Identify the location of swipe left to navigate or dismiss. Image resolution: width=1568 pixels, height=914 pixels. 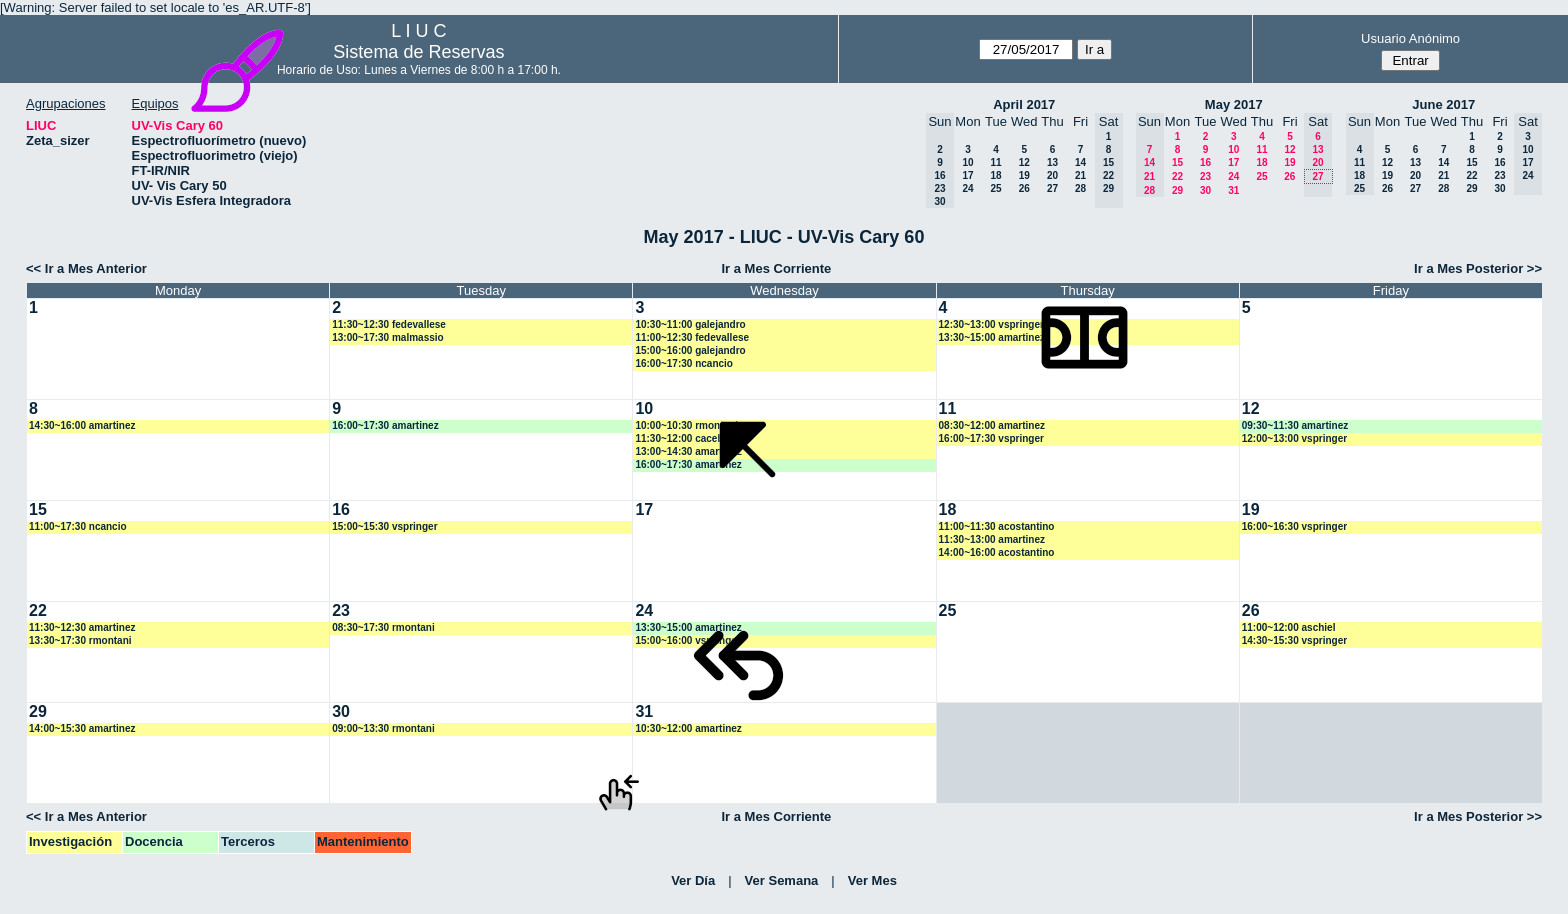
(617, 794).